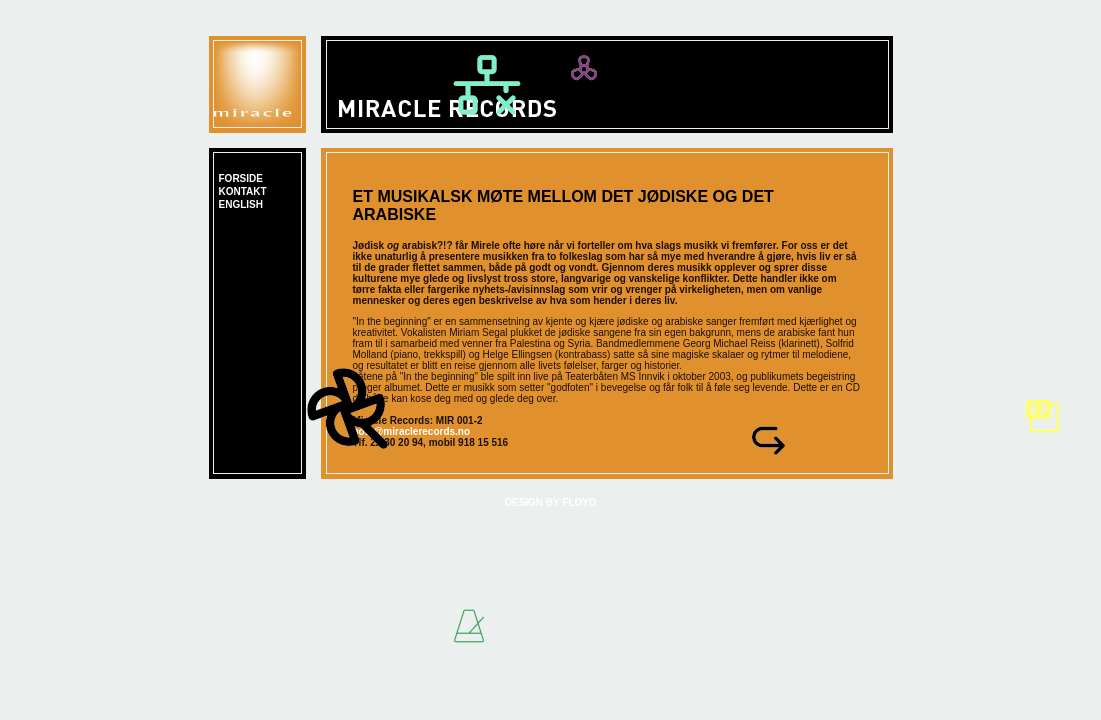 Image resolution: width=1101 pixels, height=720 pixels. What do you see at coordinates (469, 626) in the screenshot?
I see `access metronome or tempo settings` at bounding box center [469, 626].